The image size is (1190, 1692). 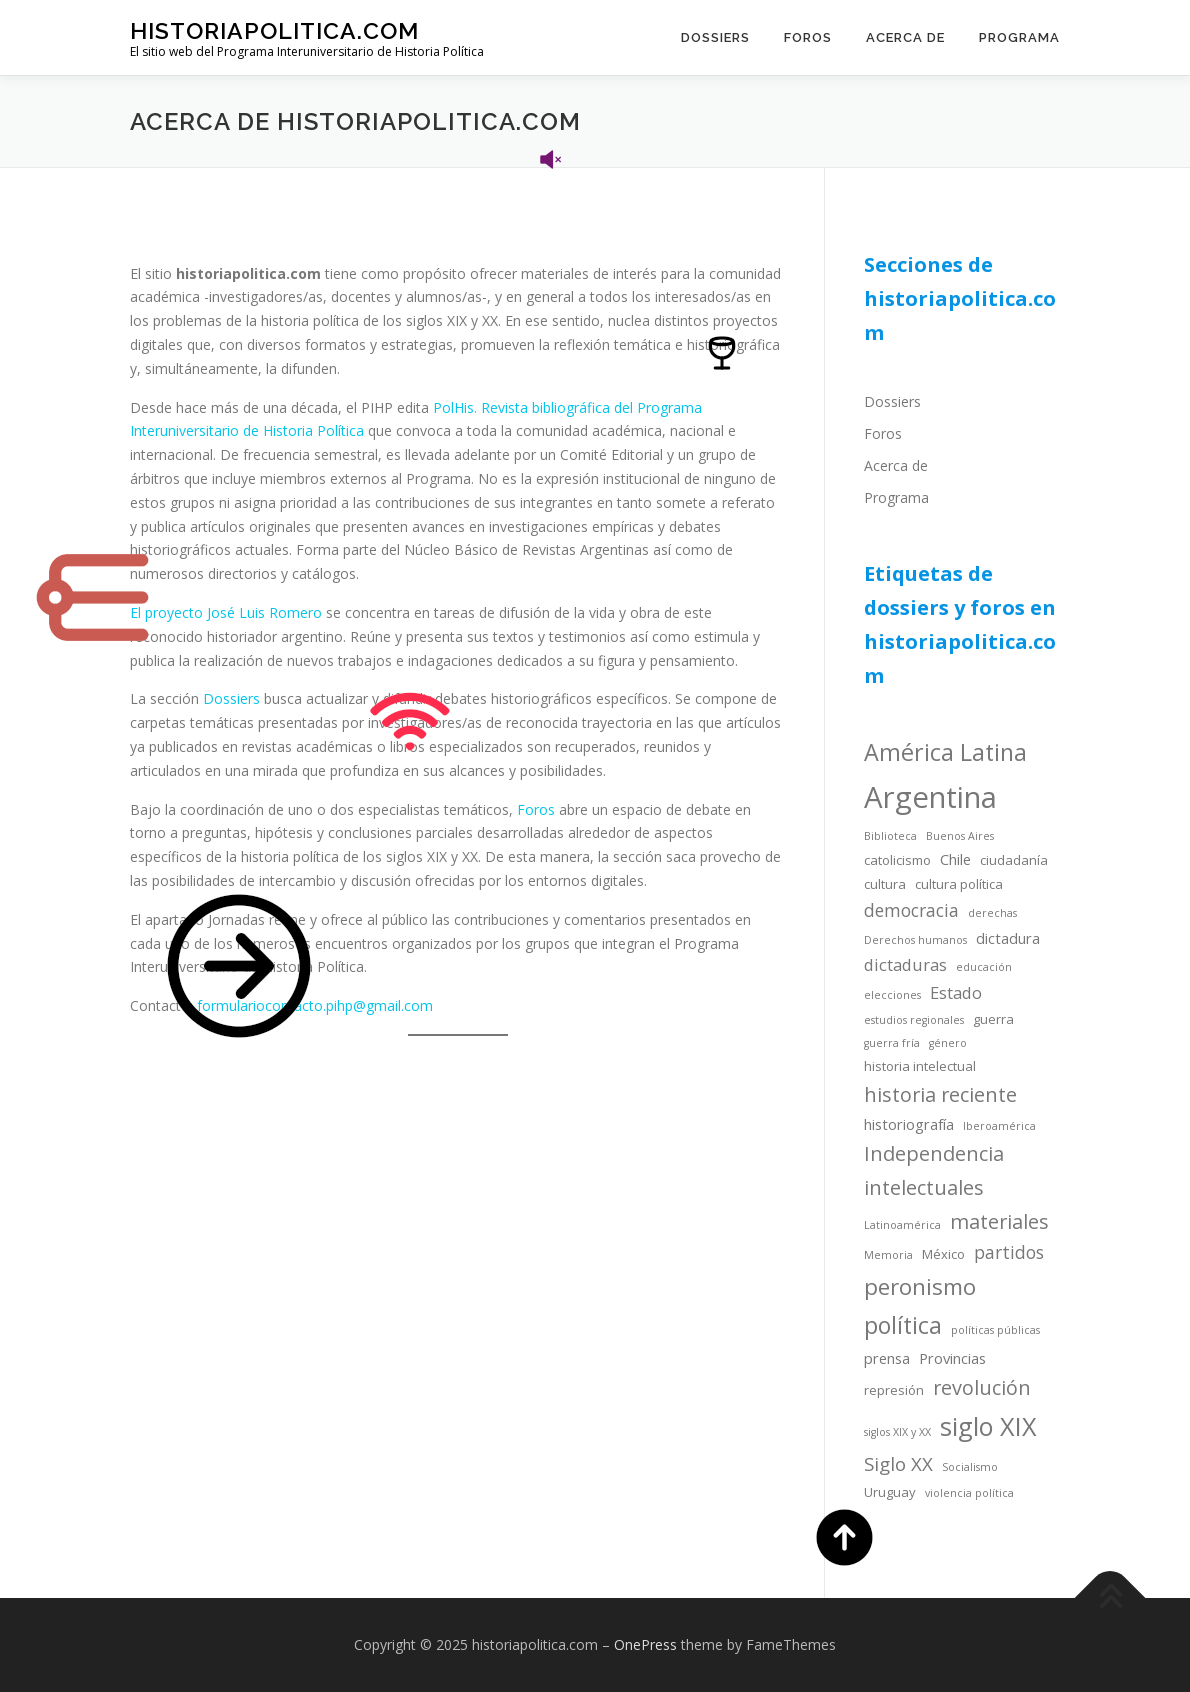 What do you see at coordinates (549, 159) in the screenshot?
I see `mute audio` at bounding box center [549, 159].